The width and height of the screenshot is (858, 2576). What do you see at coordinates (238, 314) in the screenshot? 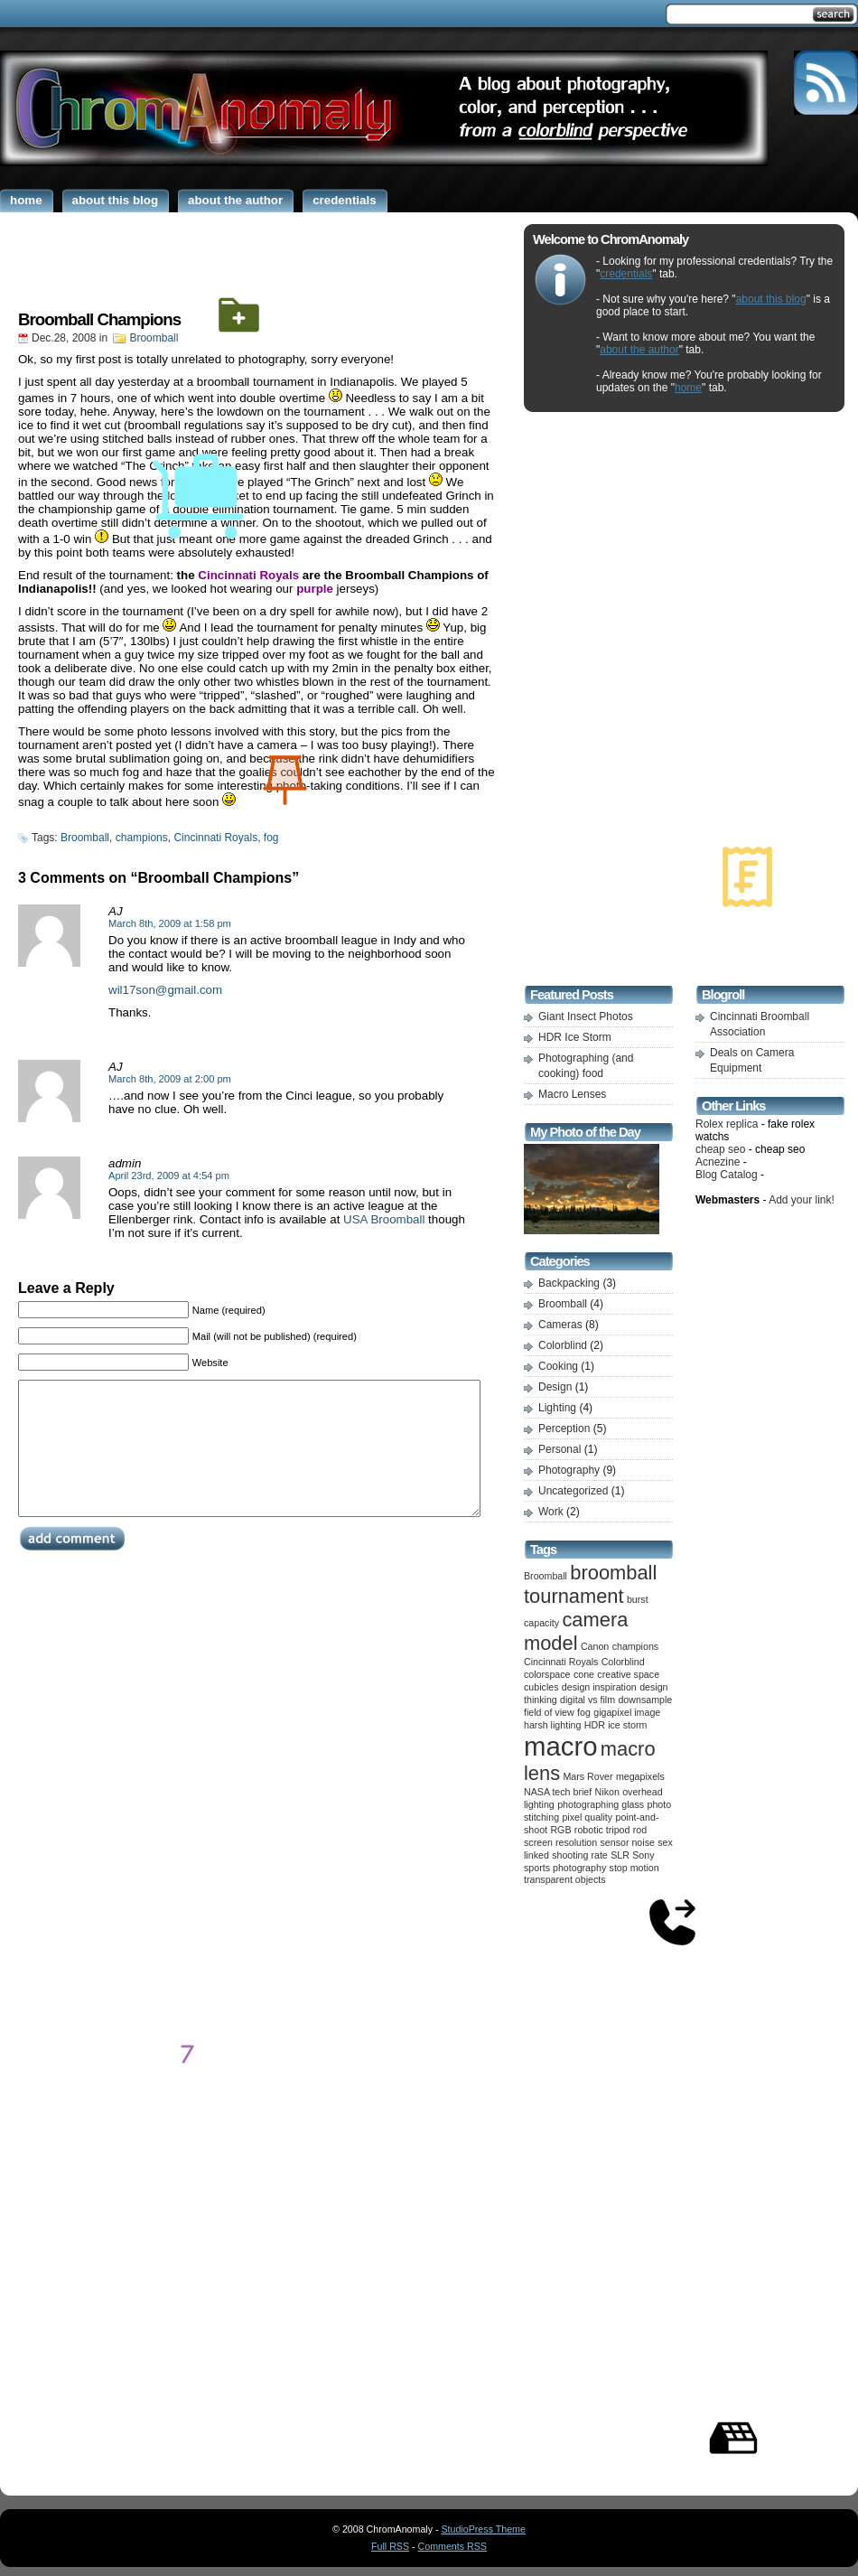
I see `create a new folder` at bounding box center [238, 314].